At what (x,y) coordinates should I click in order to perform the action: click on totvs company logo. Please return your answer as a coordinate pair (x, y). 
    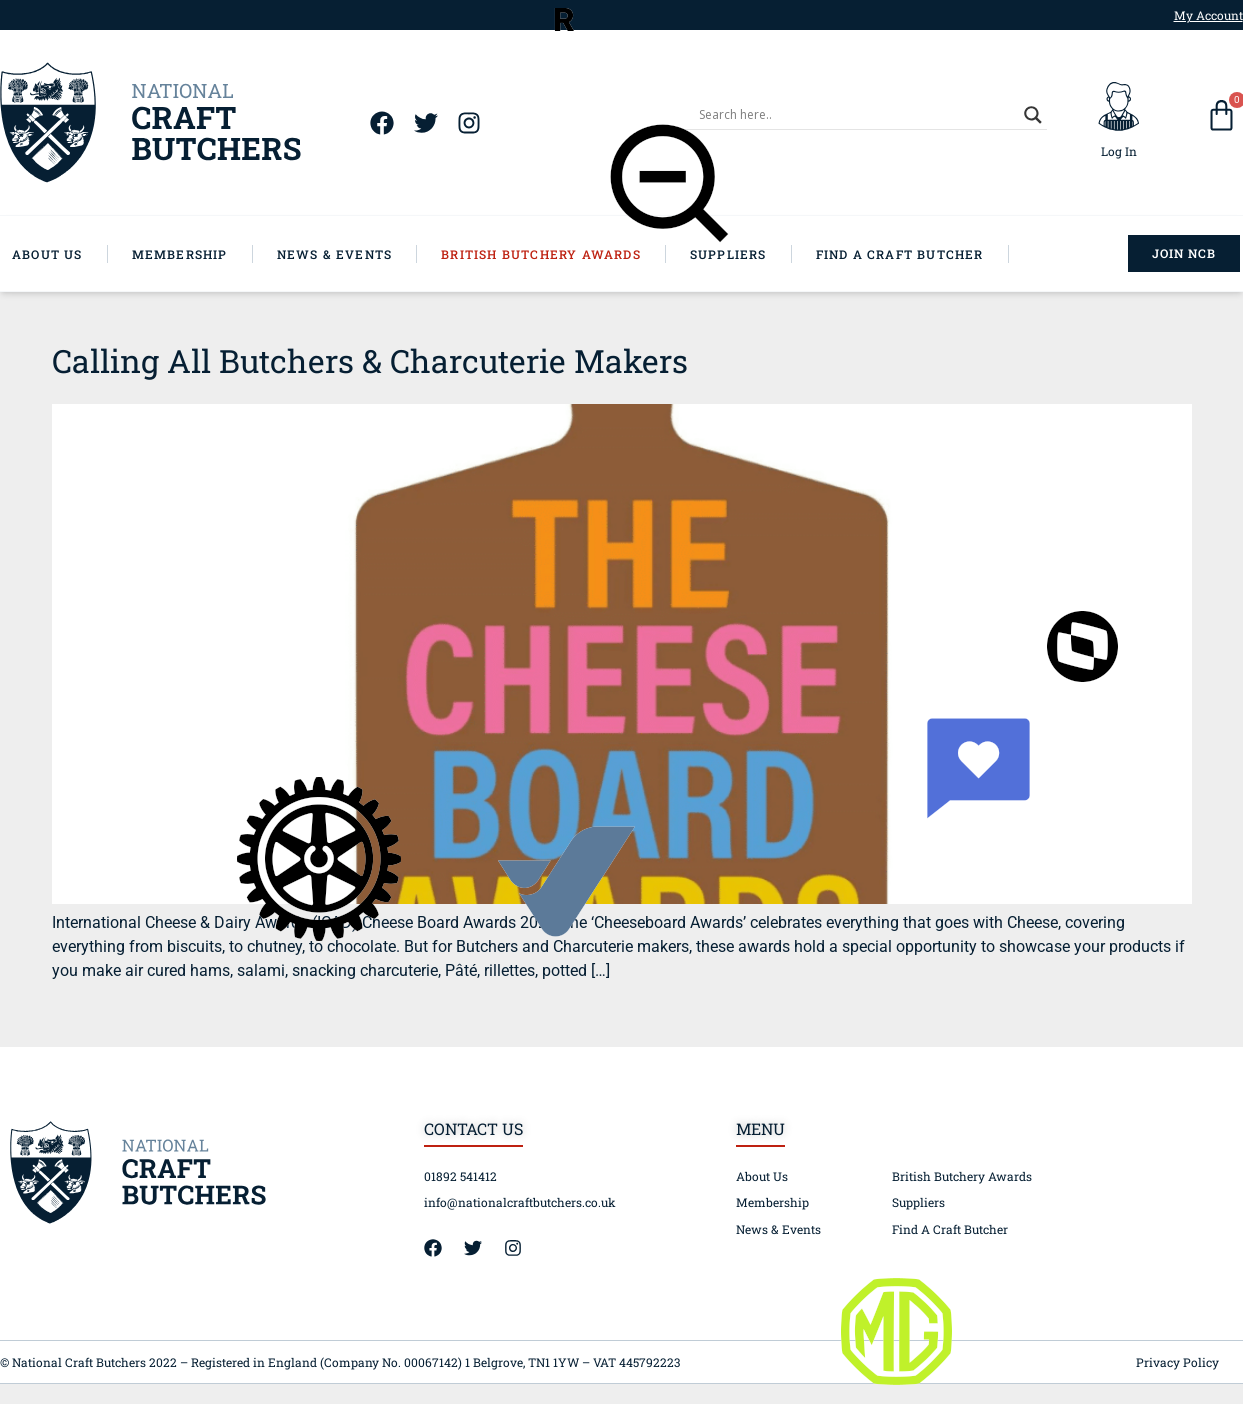
    Looking at the image, I should click on (1082, 646).